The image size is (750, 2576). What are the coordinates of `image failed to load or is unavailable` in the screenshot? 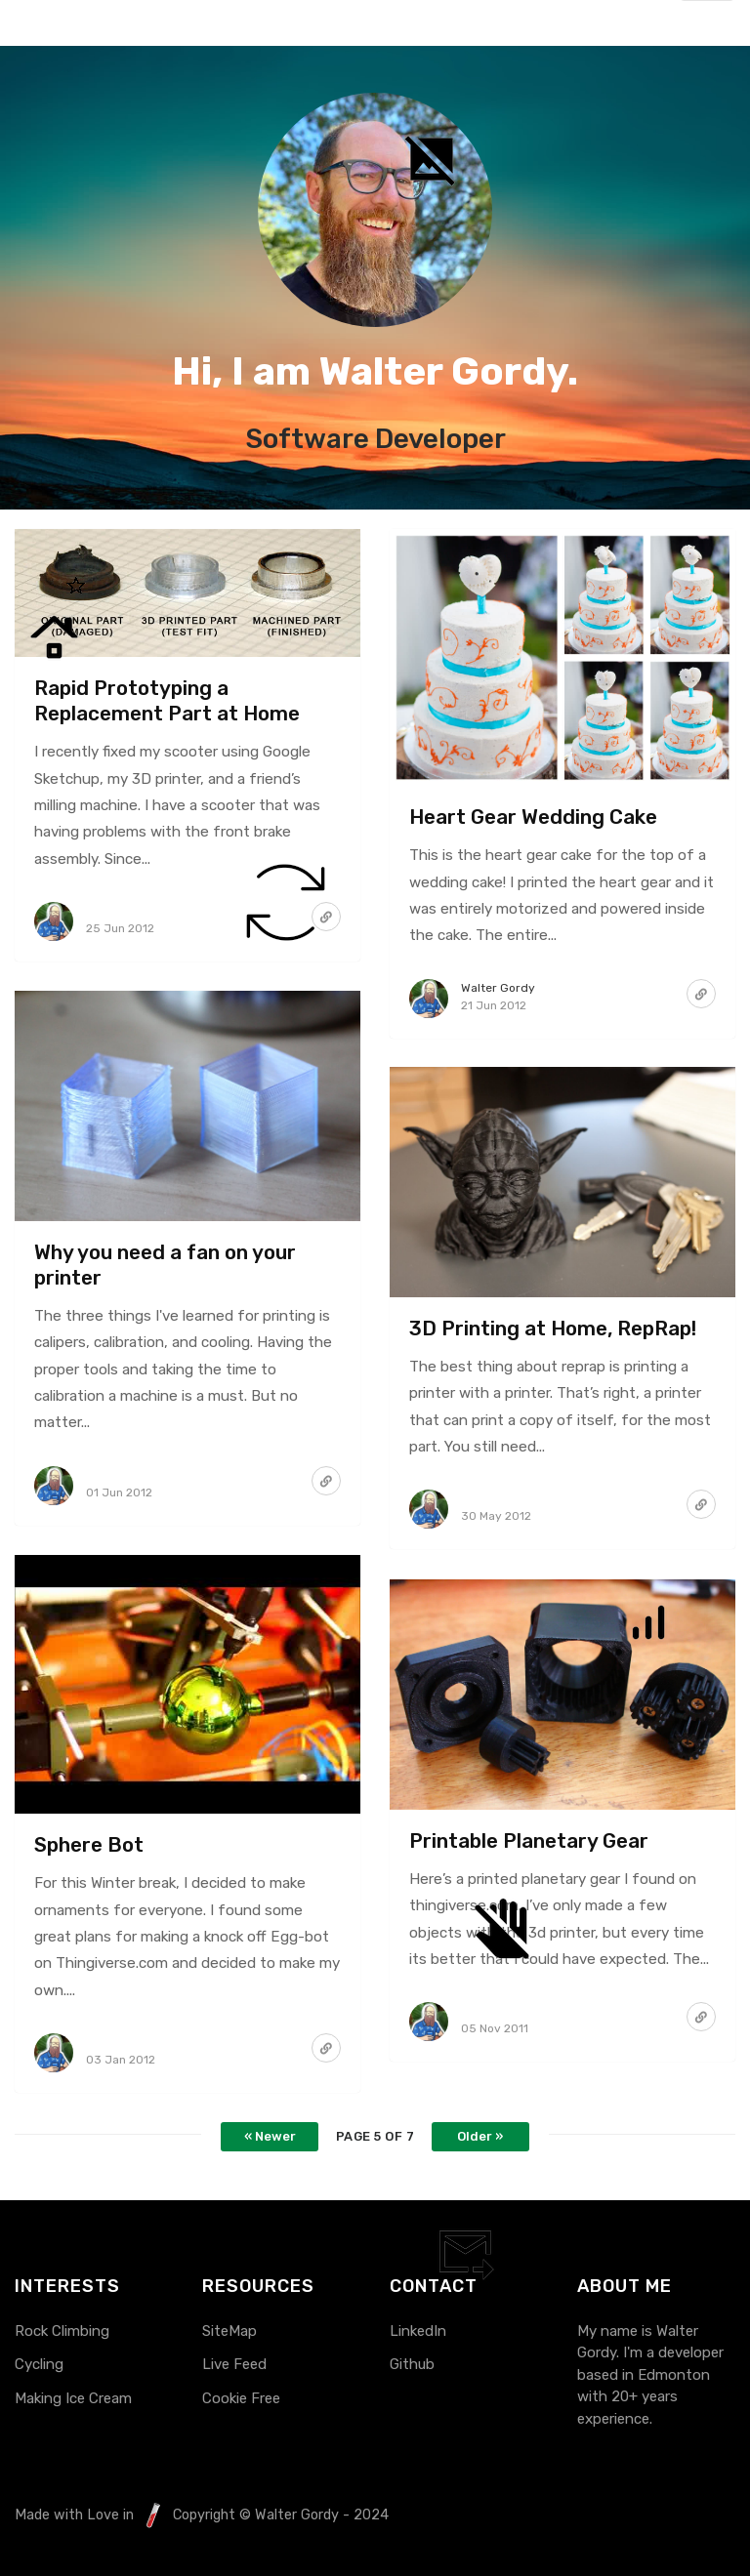 It's located at (432, 159).